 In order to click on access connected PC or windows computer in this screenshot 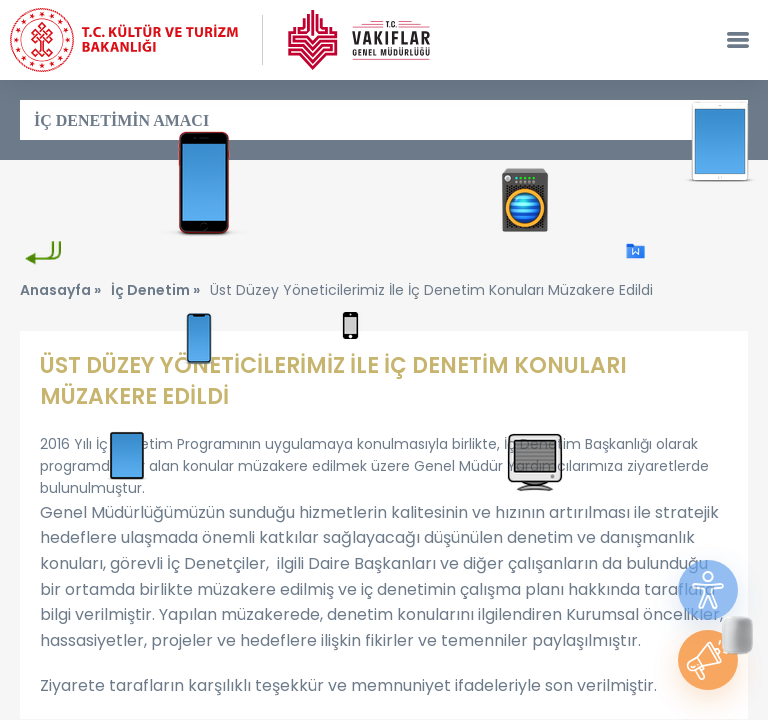, I will do `click(535, 462)`.